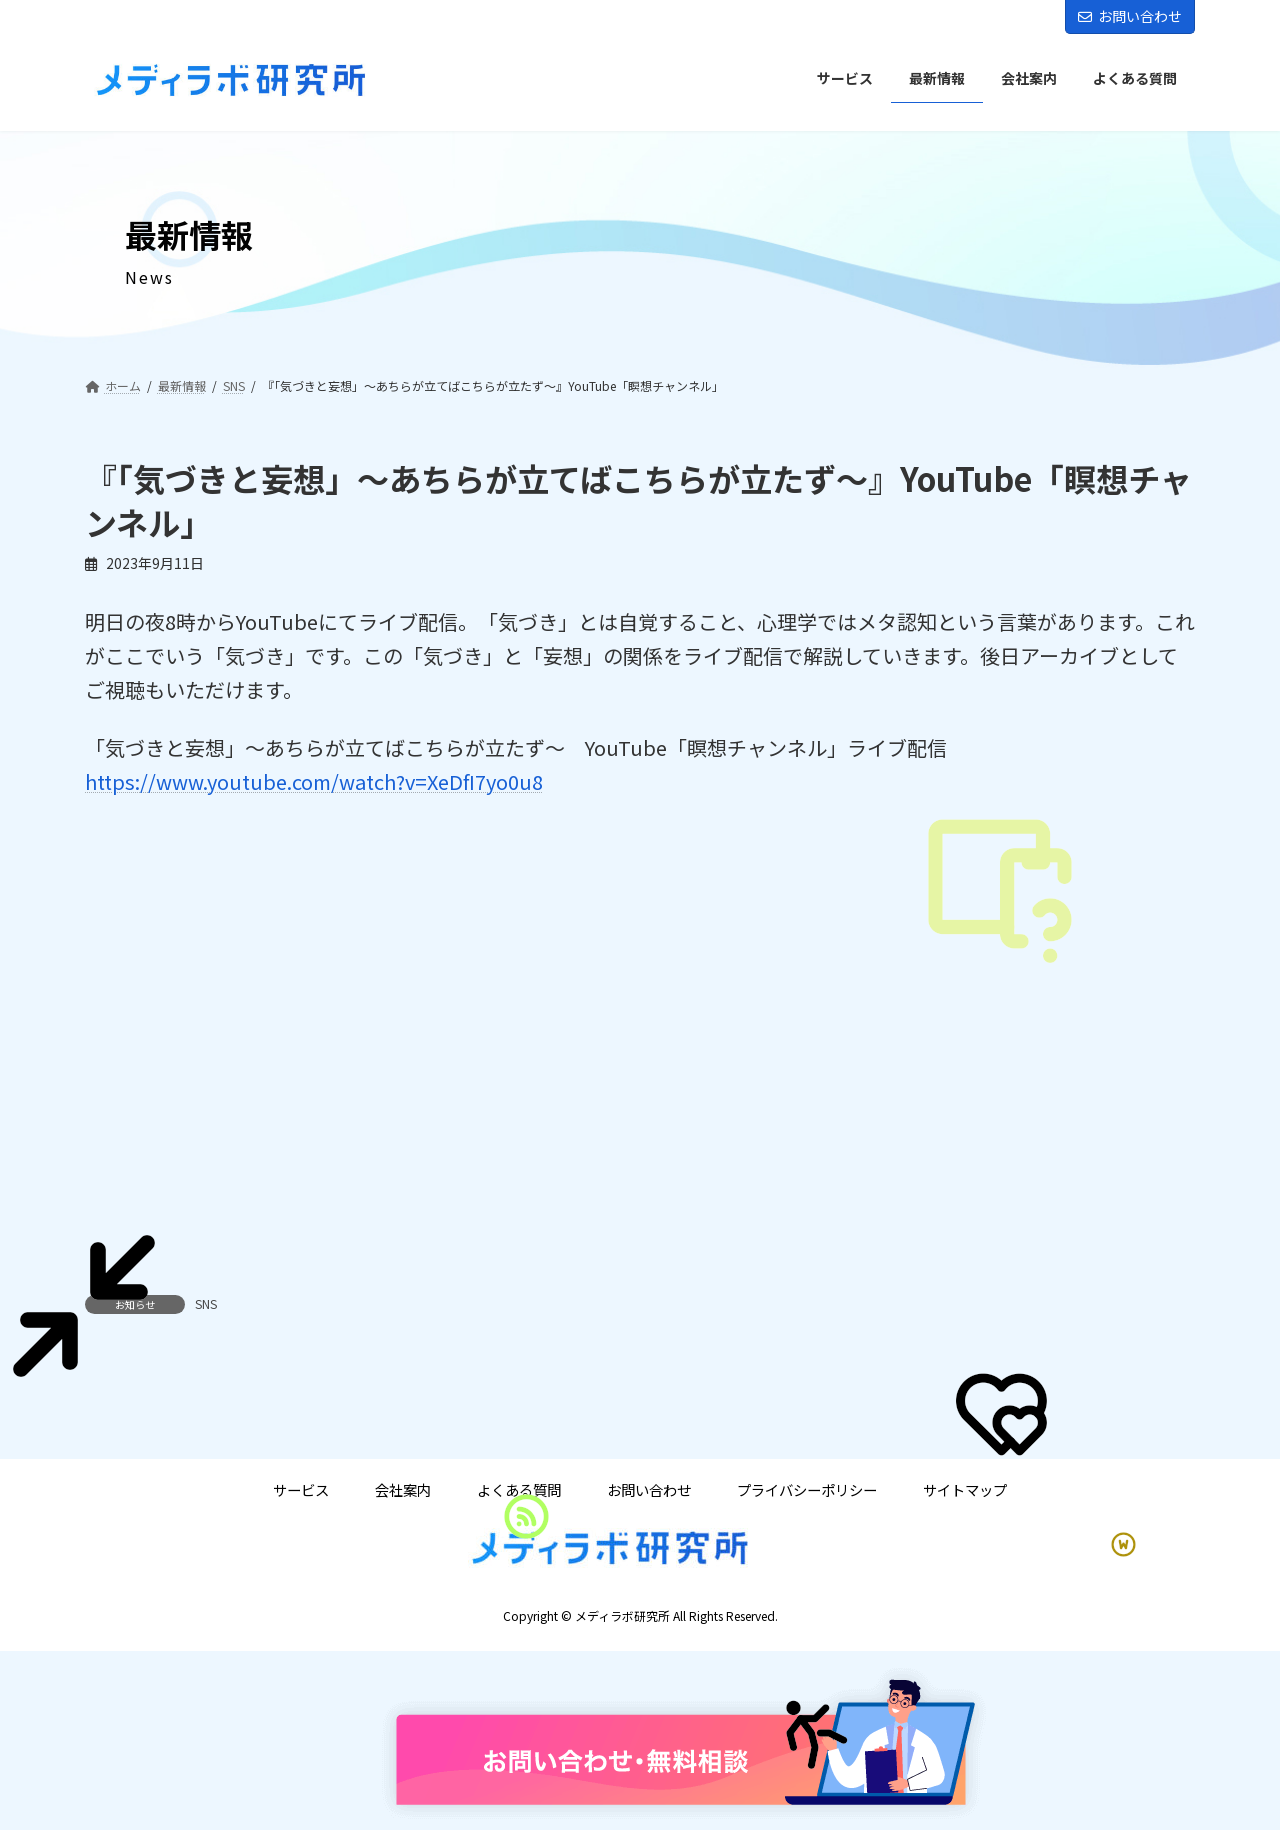 The height and width of the screenshot is (1830, 1280). I want to click on get help with connected devices, so click(1000, 884).